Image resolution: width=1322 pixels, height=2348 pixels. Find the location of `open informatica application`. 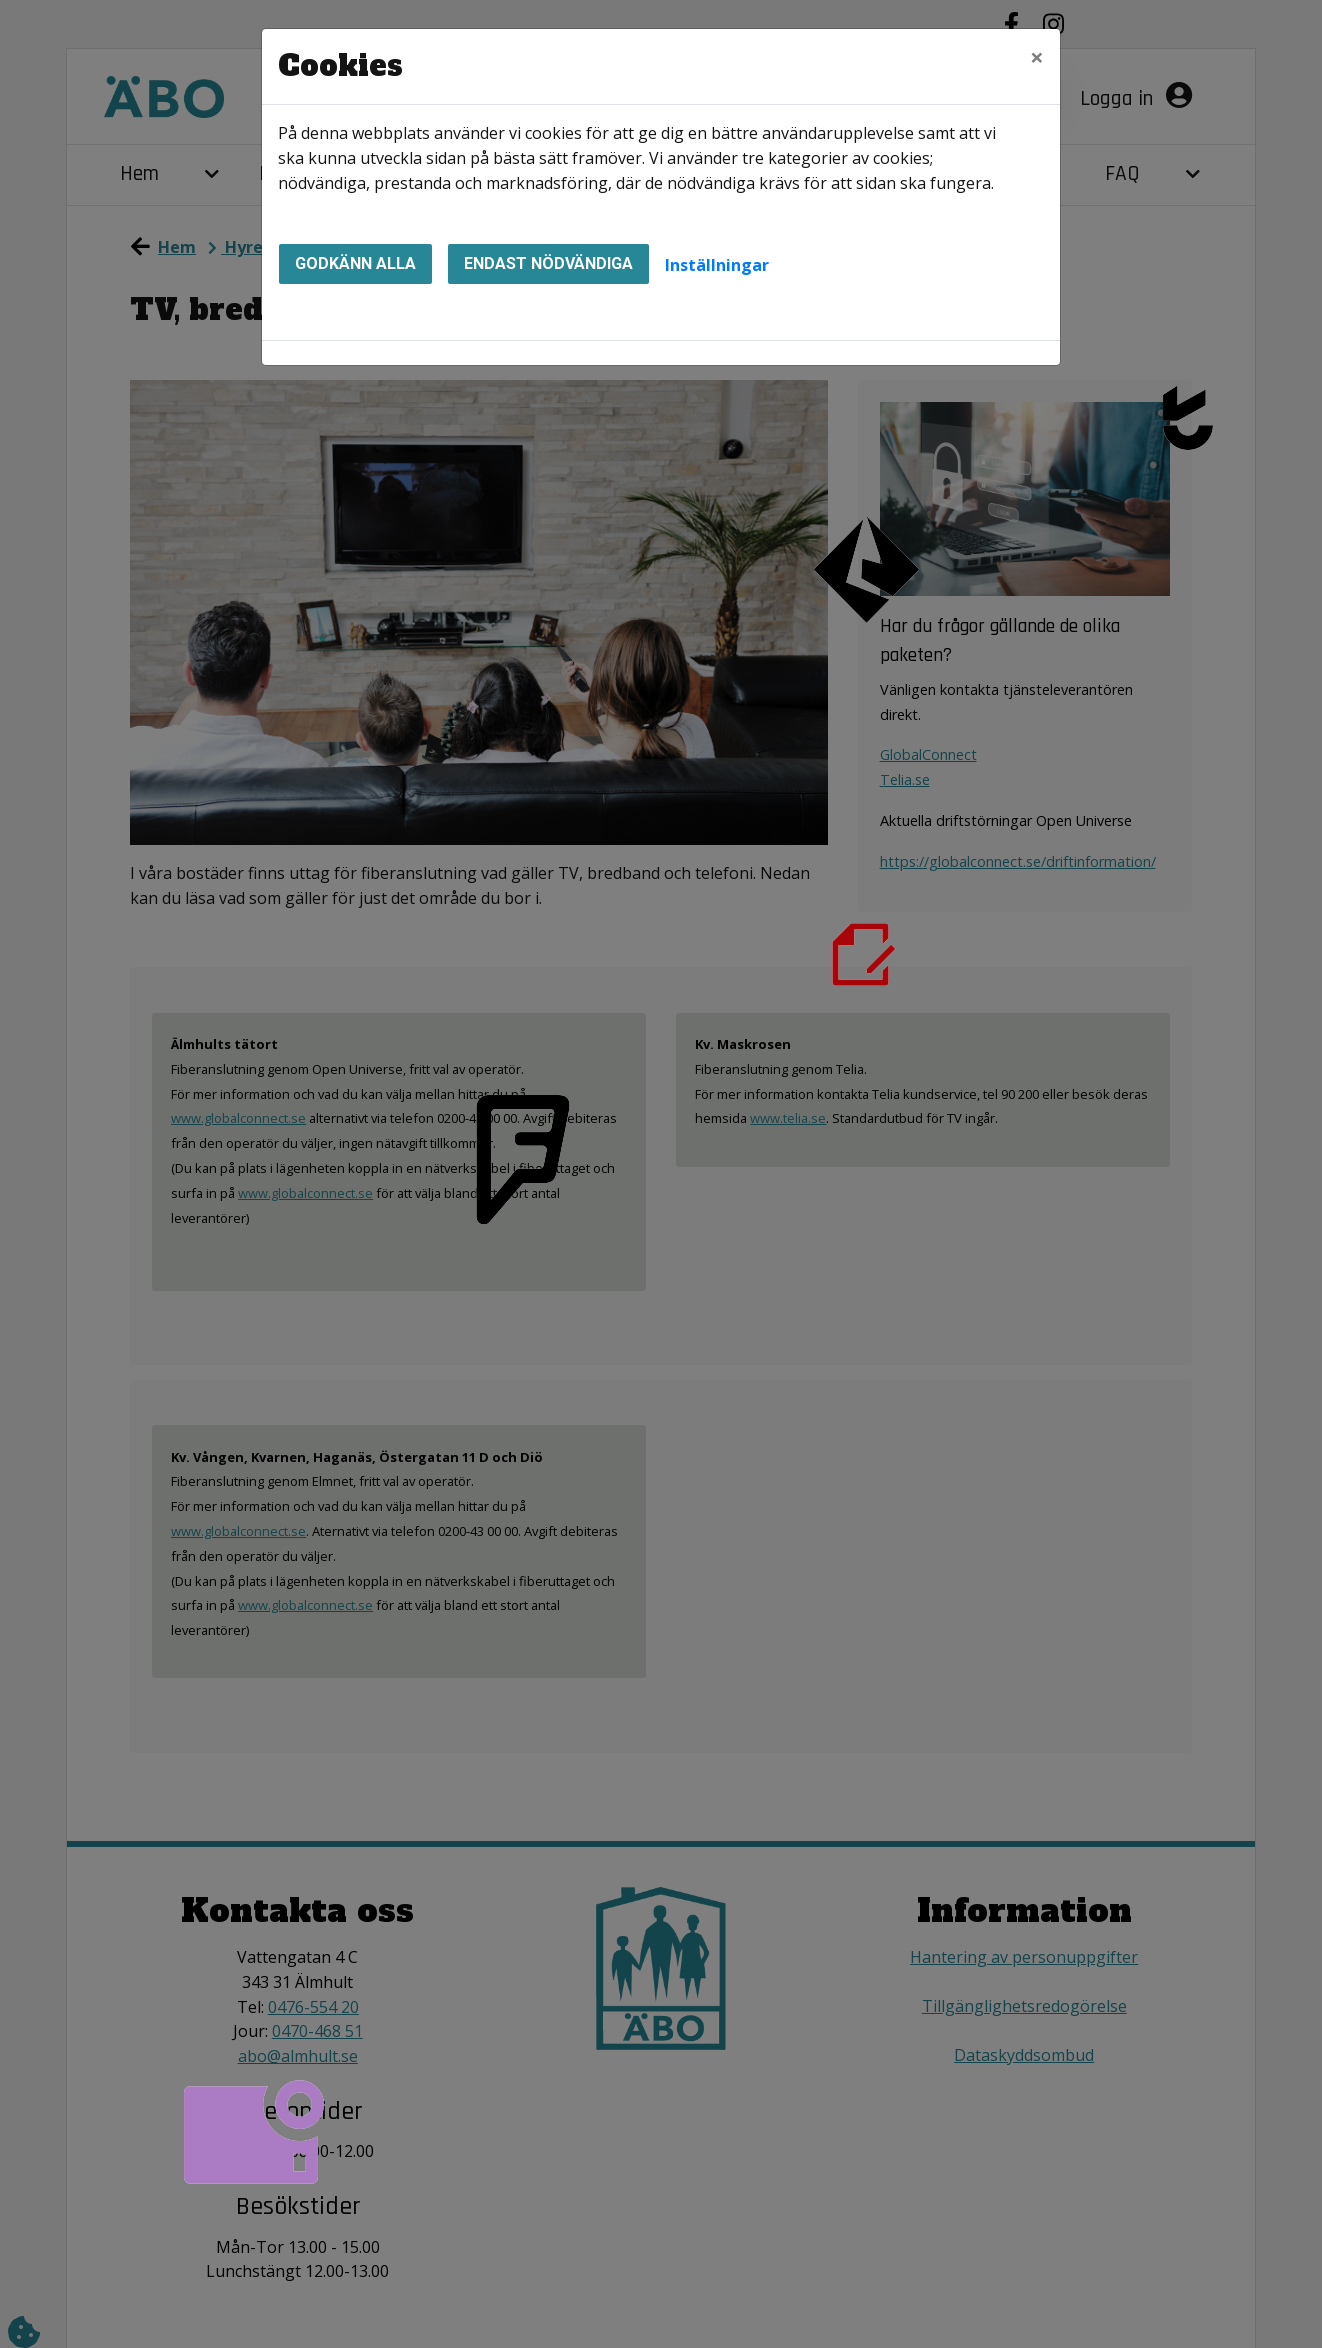

open informatica application is located at coordinates (866, 569).